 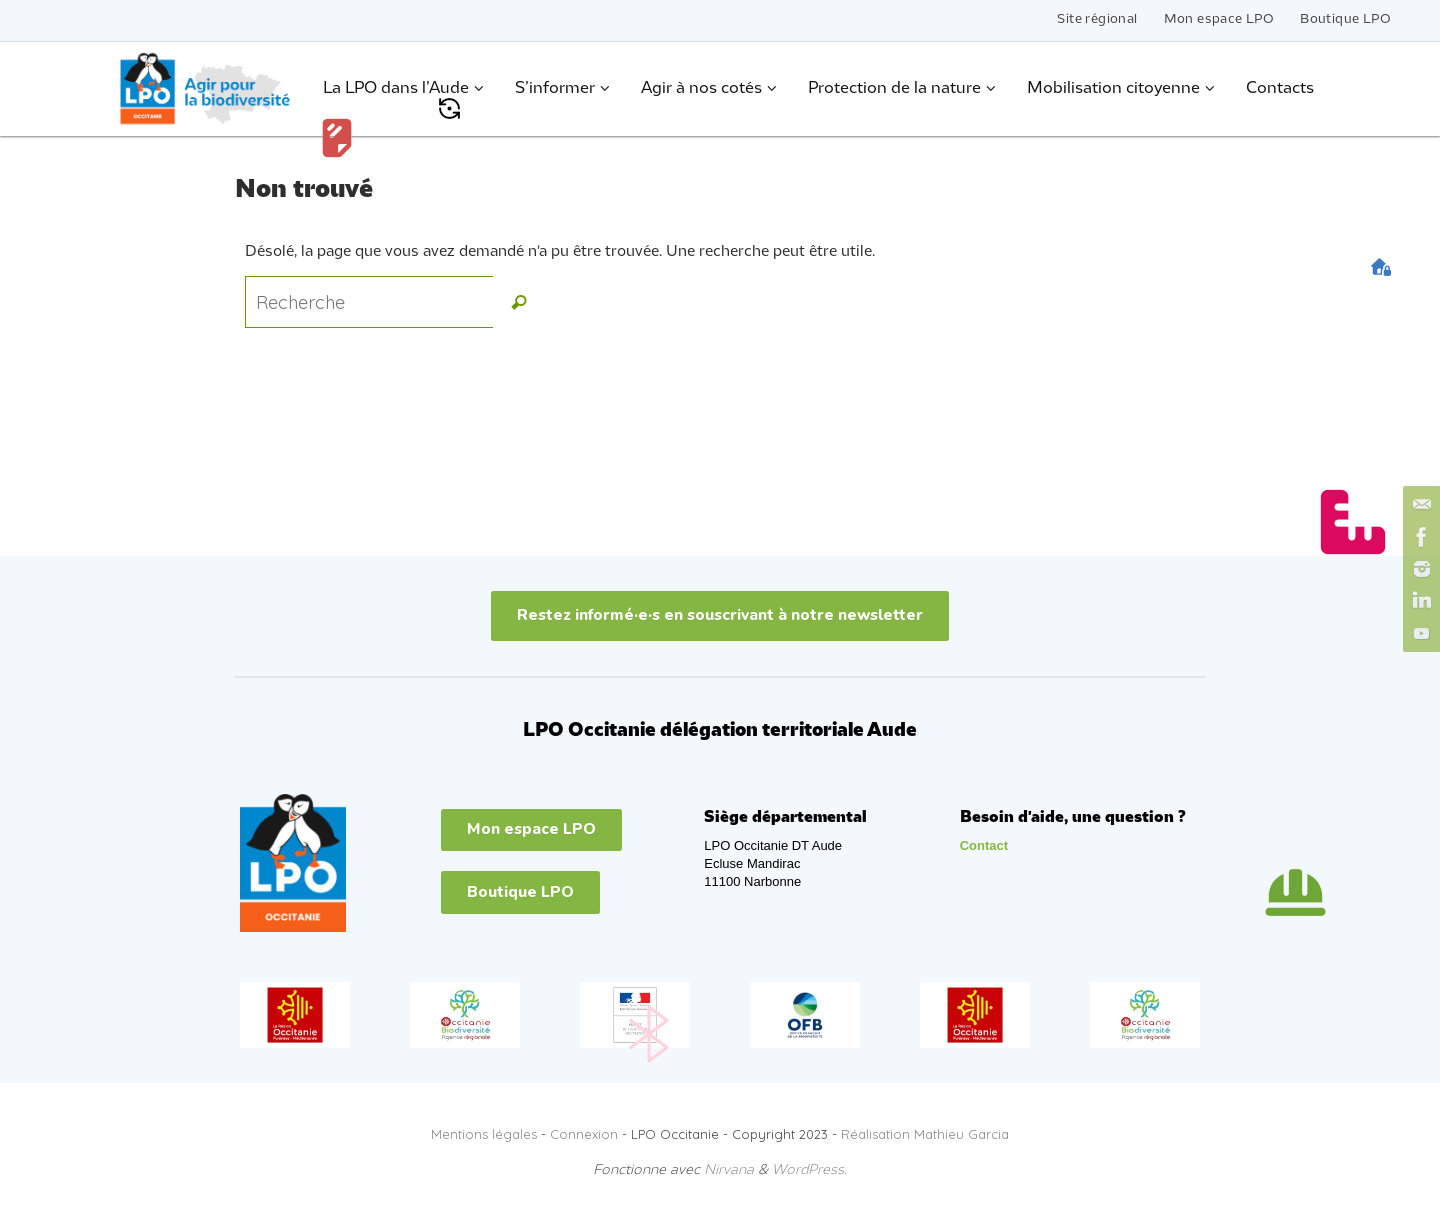 I want to click on toggle bluetooth connectivity, so click(x=649, y=1034).